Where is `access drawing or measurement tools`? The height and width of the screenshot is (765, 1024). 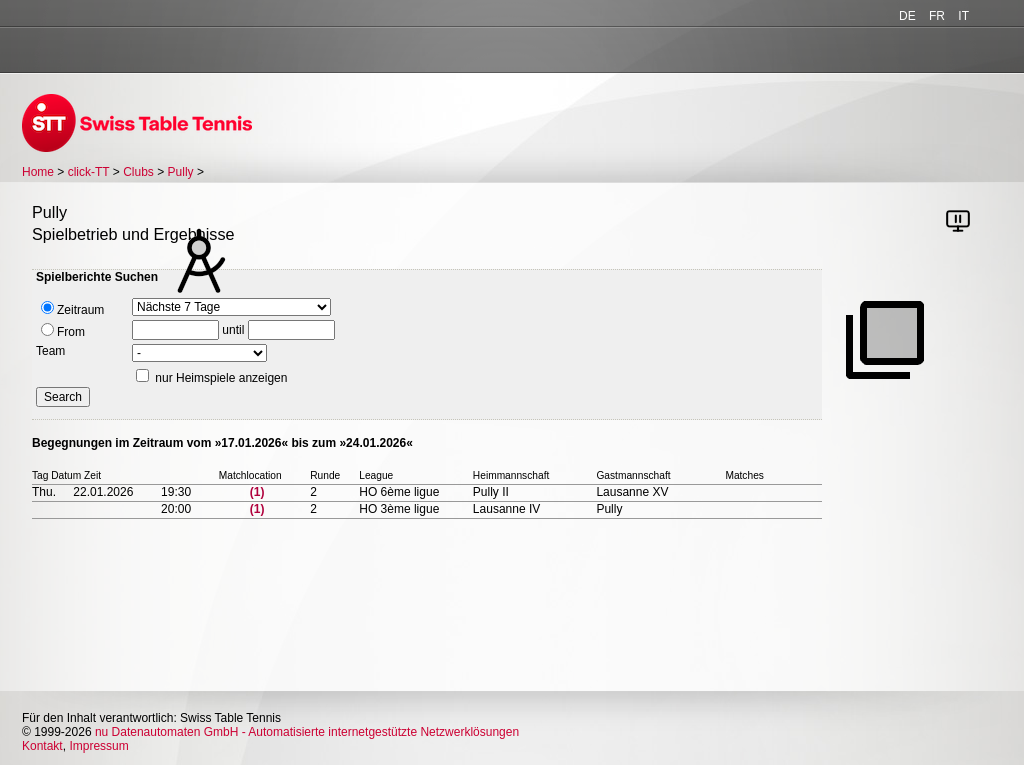
access drawing or measurement tools is located at coordinates (199, 262).